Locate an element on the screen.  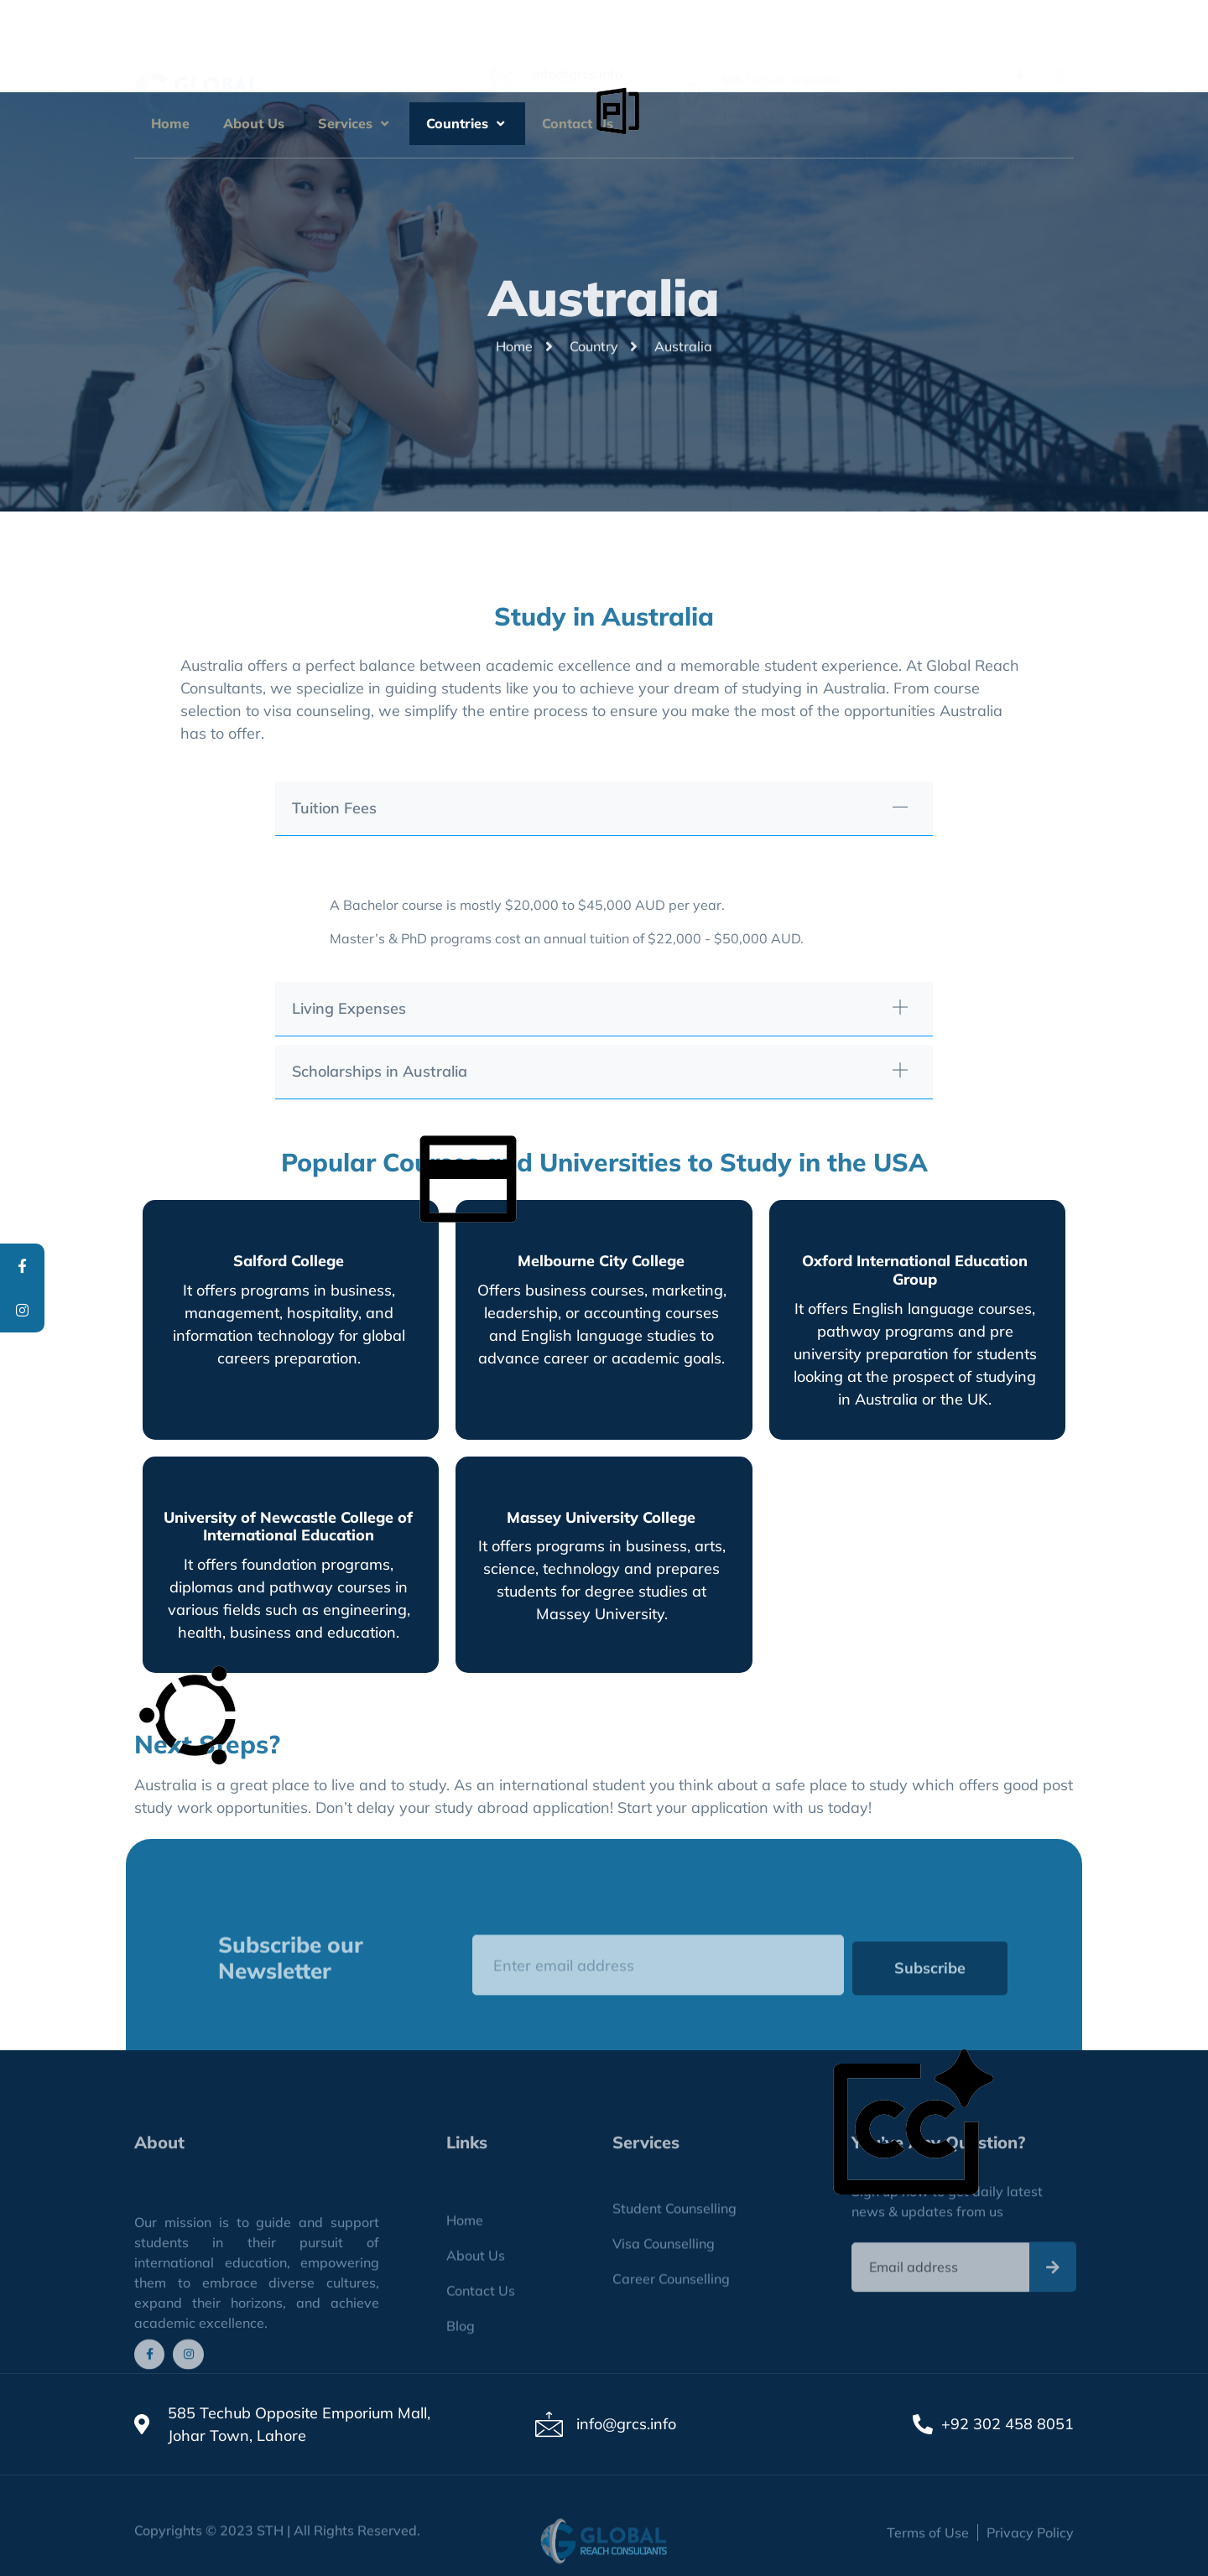
open a PowerPoint presentation file is located at coordinates (617, 111).